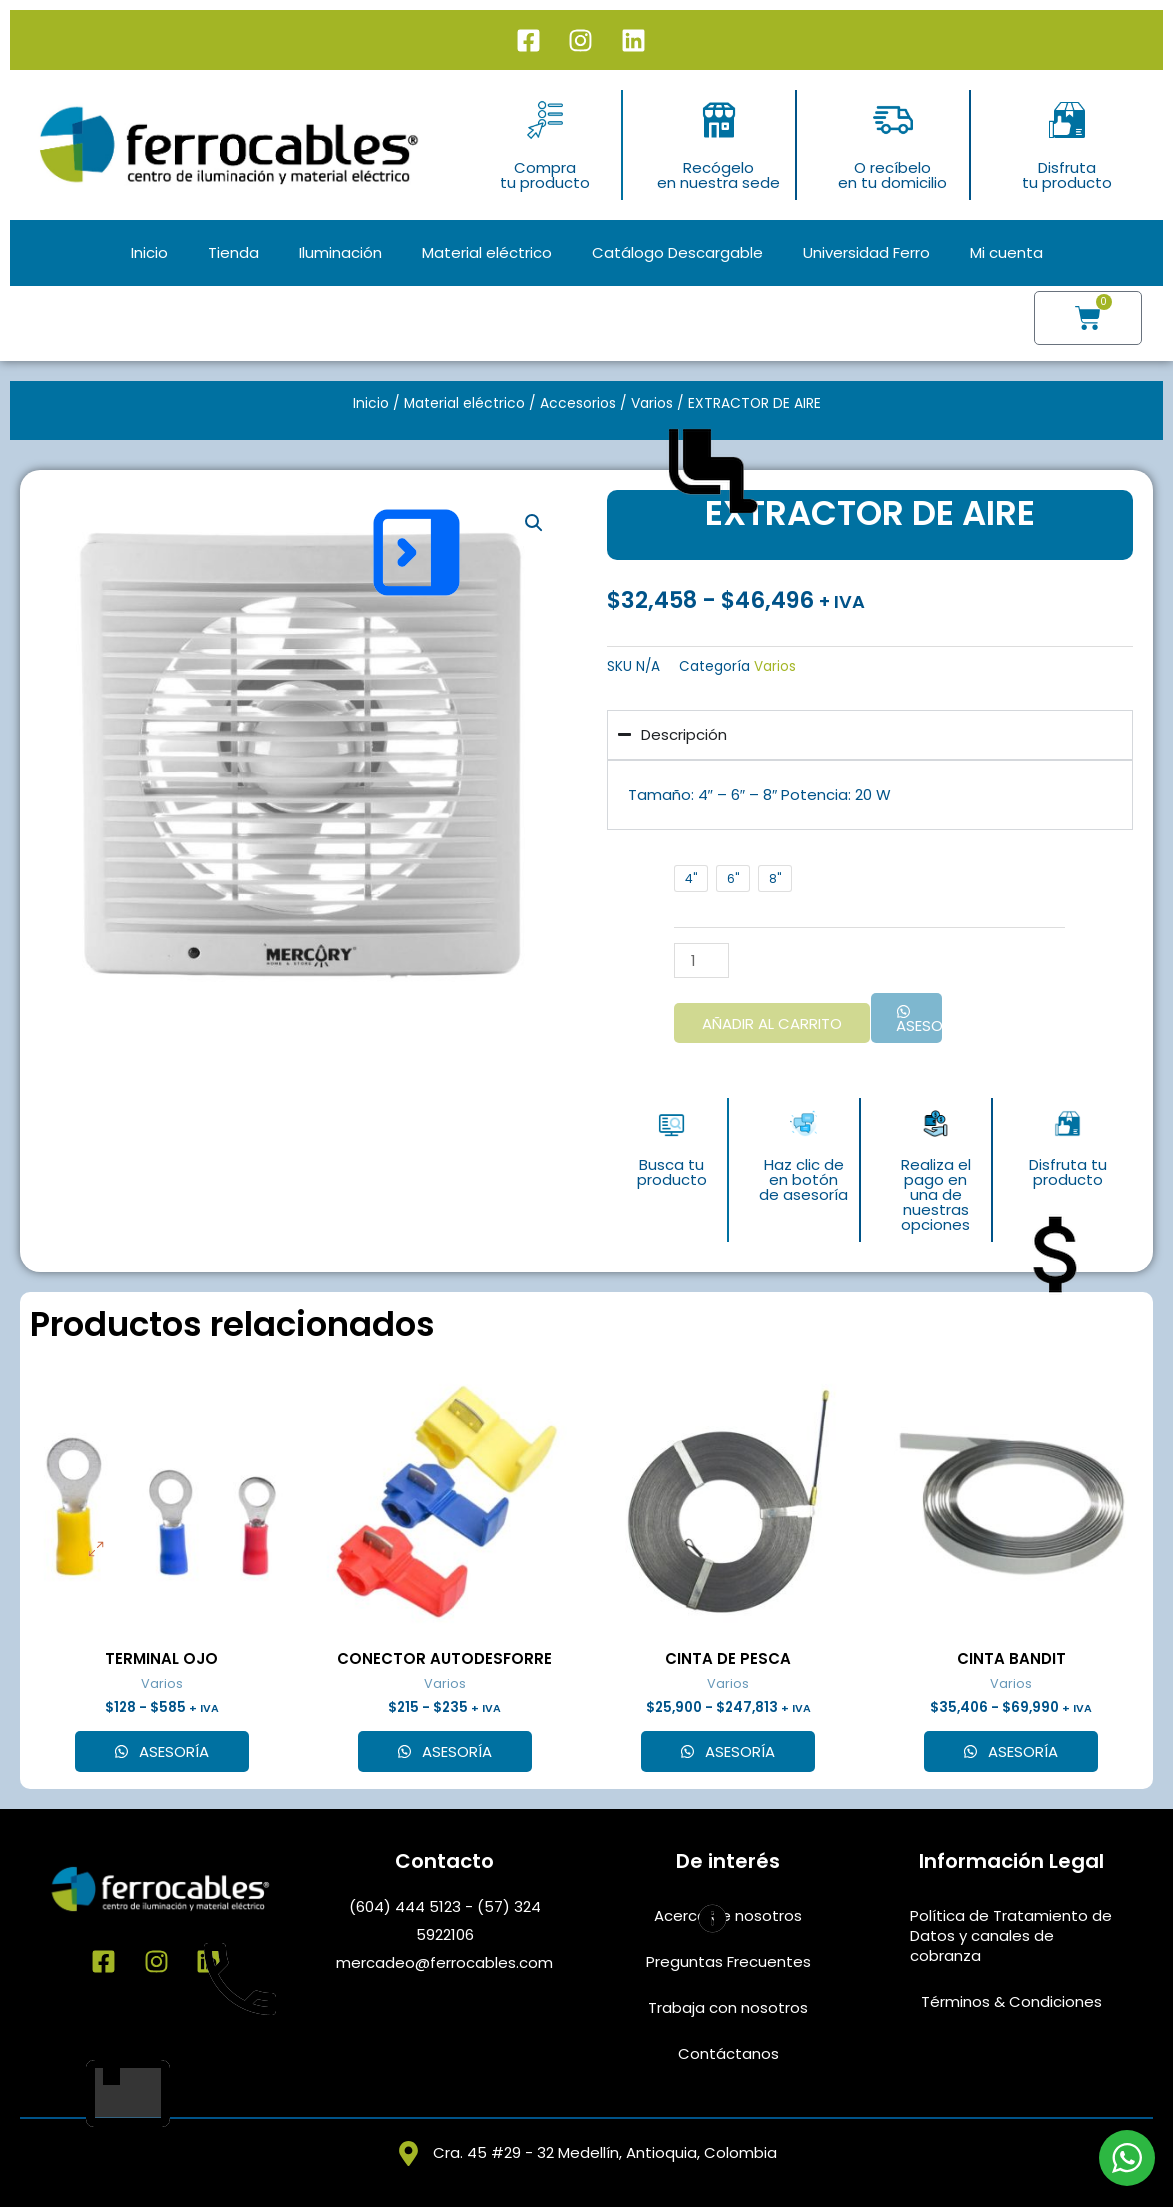 The height and width of the screenshot is (2207, 1173). Describe the element at coordinates (240, 1979) in the screenshot. I see `call on hold` at that location.